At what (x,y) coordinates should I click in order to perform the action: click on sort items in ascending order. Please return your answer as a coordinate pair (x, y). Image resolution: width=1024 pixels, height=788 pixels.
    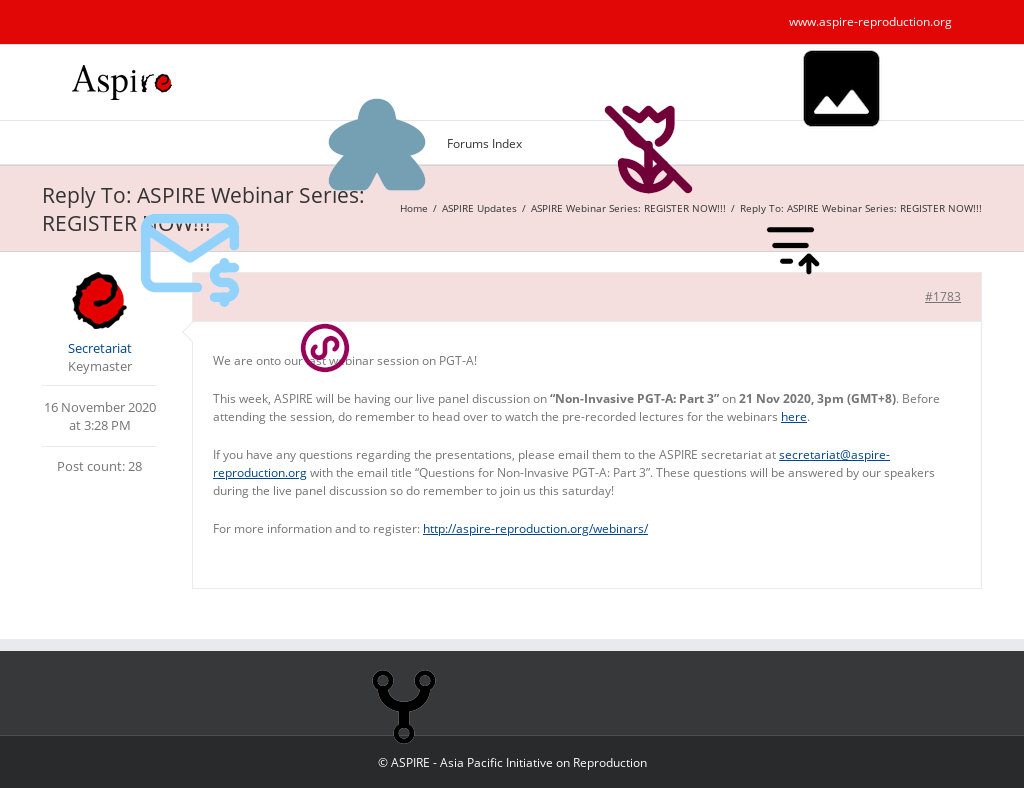
    Looking at the image, I should click on (790, 245).